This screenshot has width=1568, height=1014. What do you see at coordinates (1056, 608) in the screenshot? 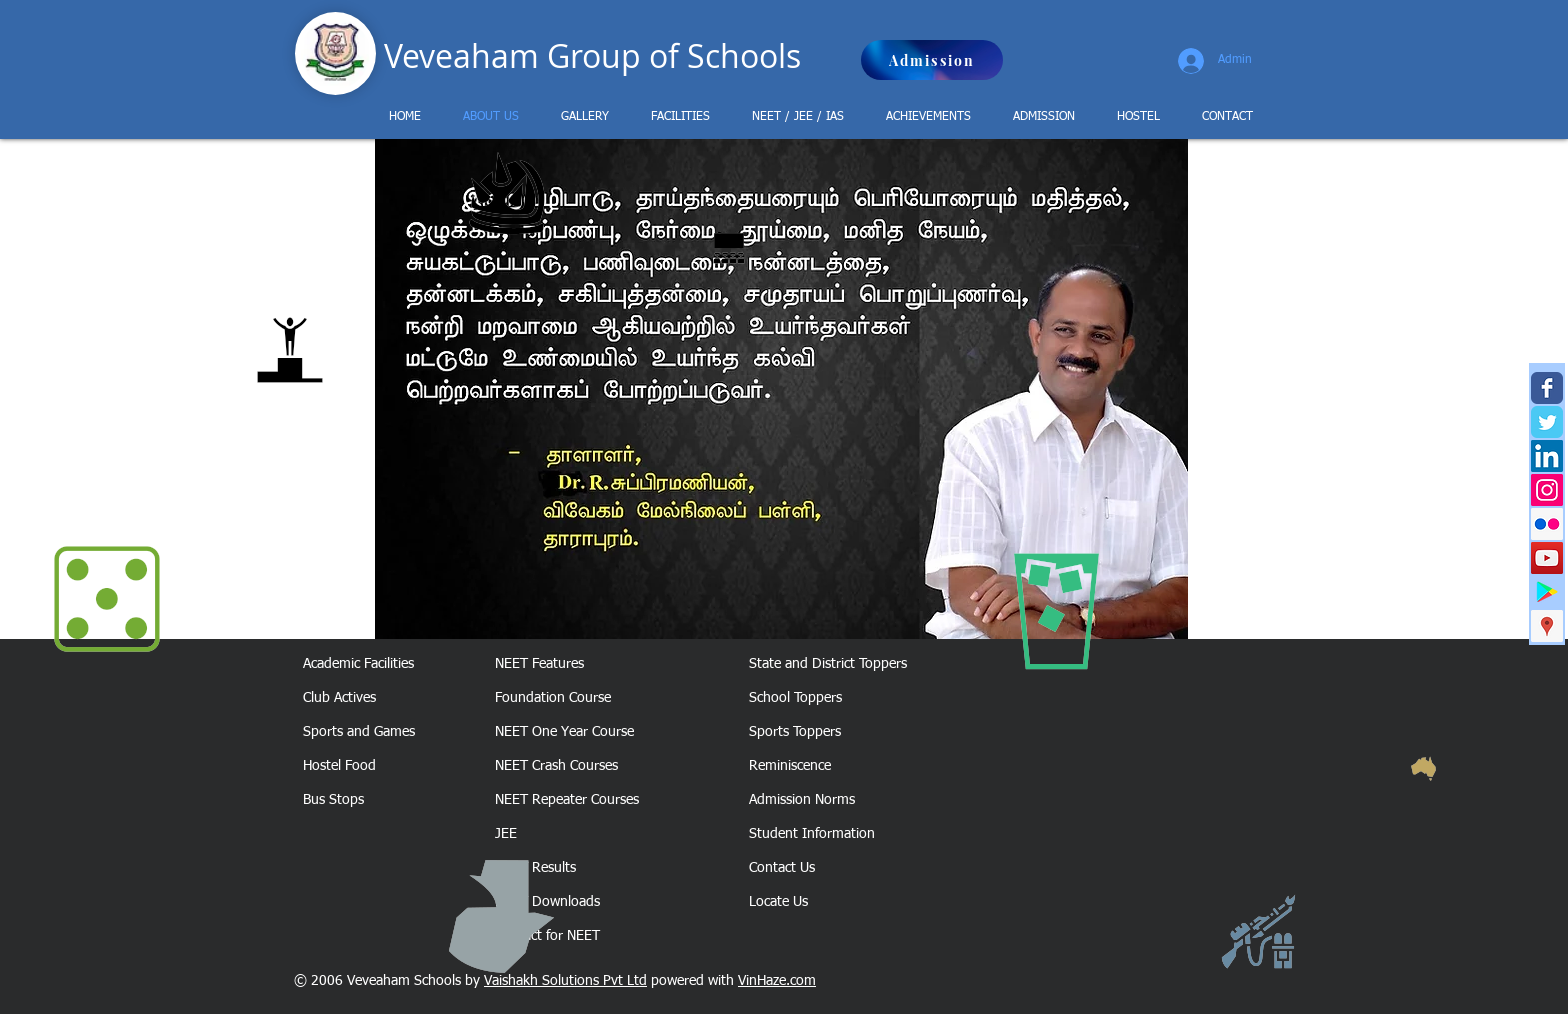
I see `add ice to your drink order` at bounding box center [1056, 608].